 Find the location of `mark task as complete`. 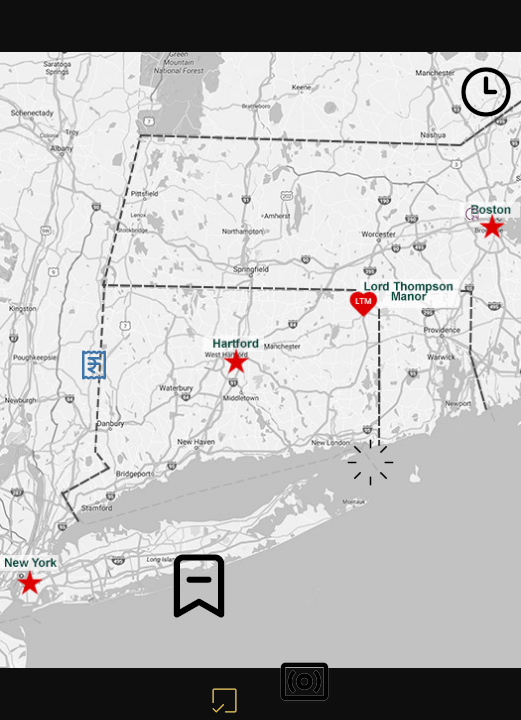

mark task as complete is located at coordinates (224, 700).